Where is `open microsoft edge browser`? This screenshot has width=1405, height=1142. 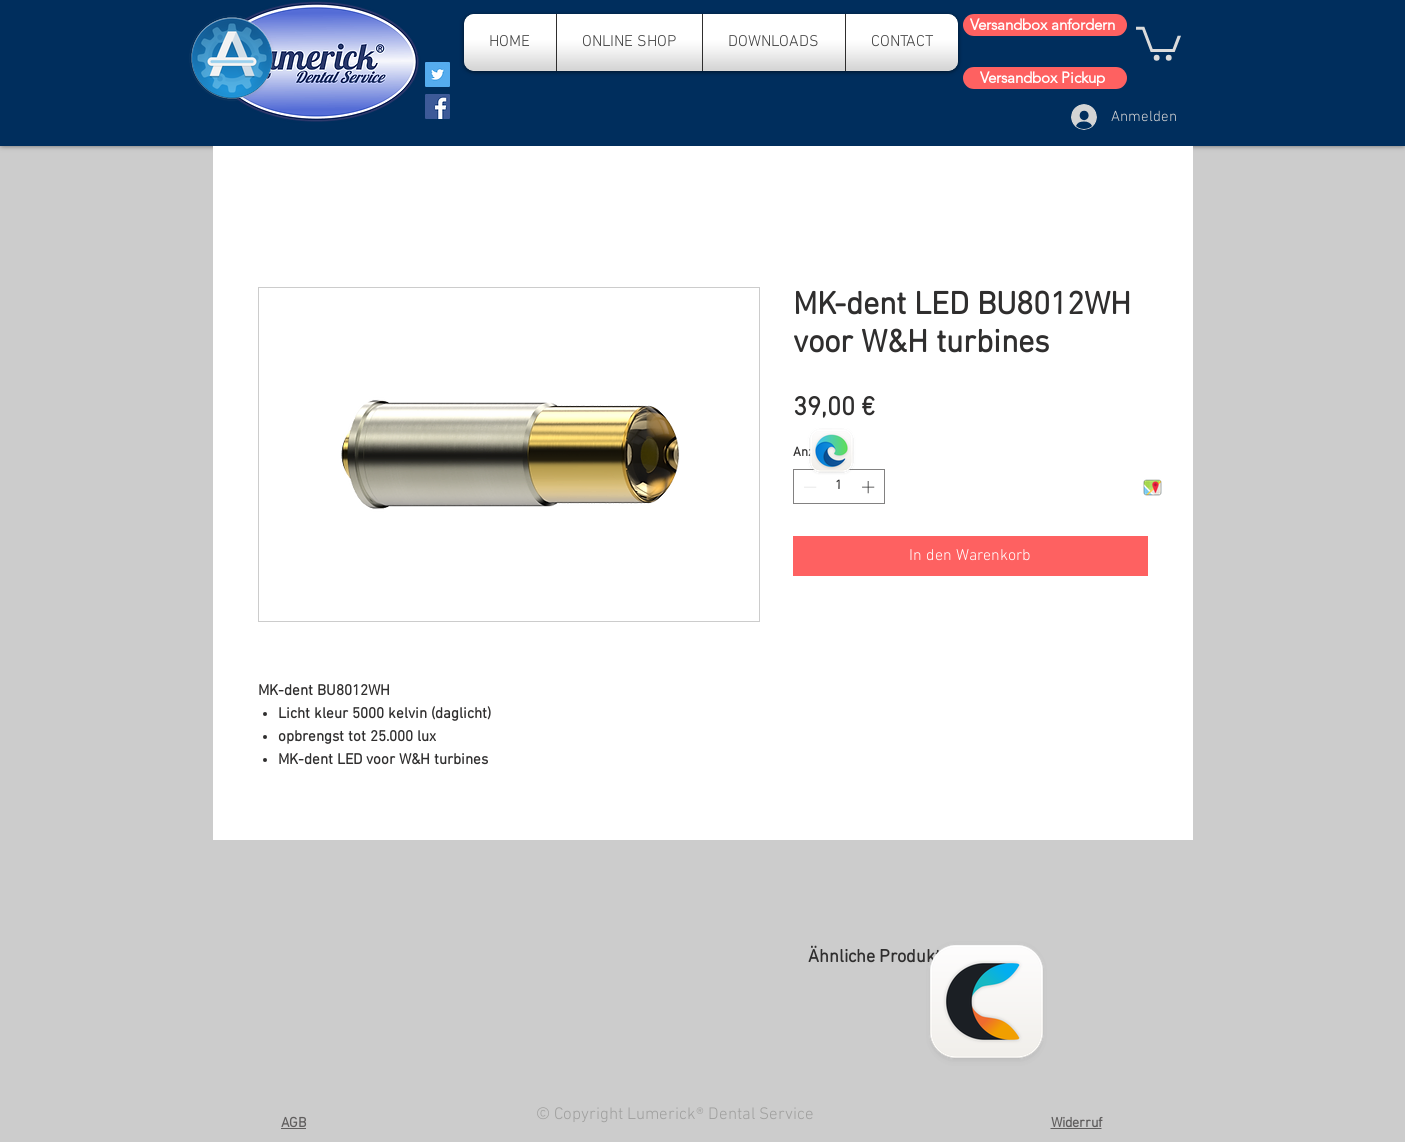 open microsoft edge browser is located at coordinates (831, 450).